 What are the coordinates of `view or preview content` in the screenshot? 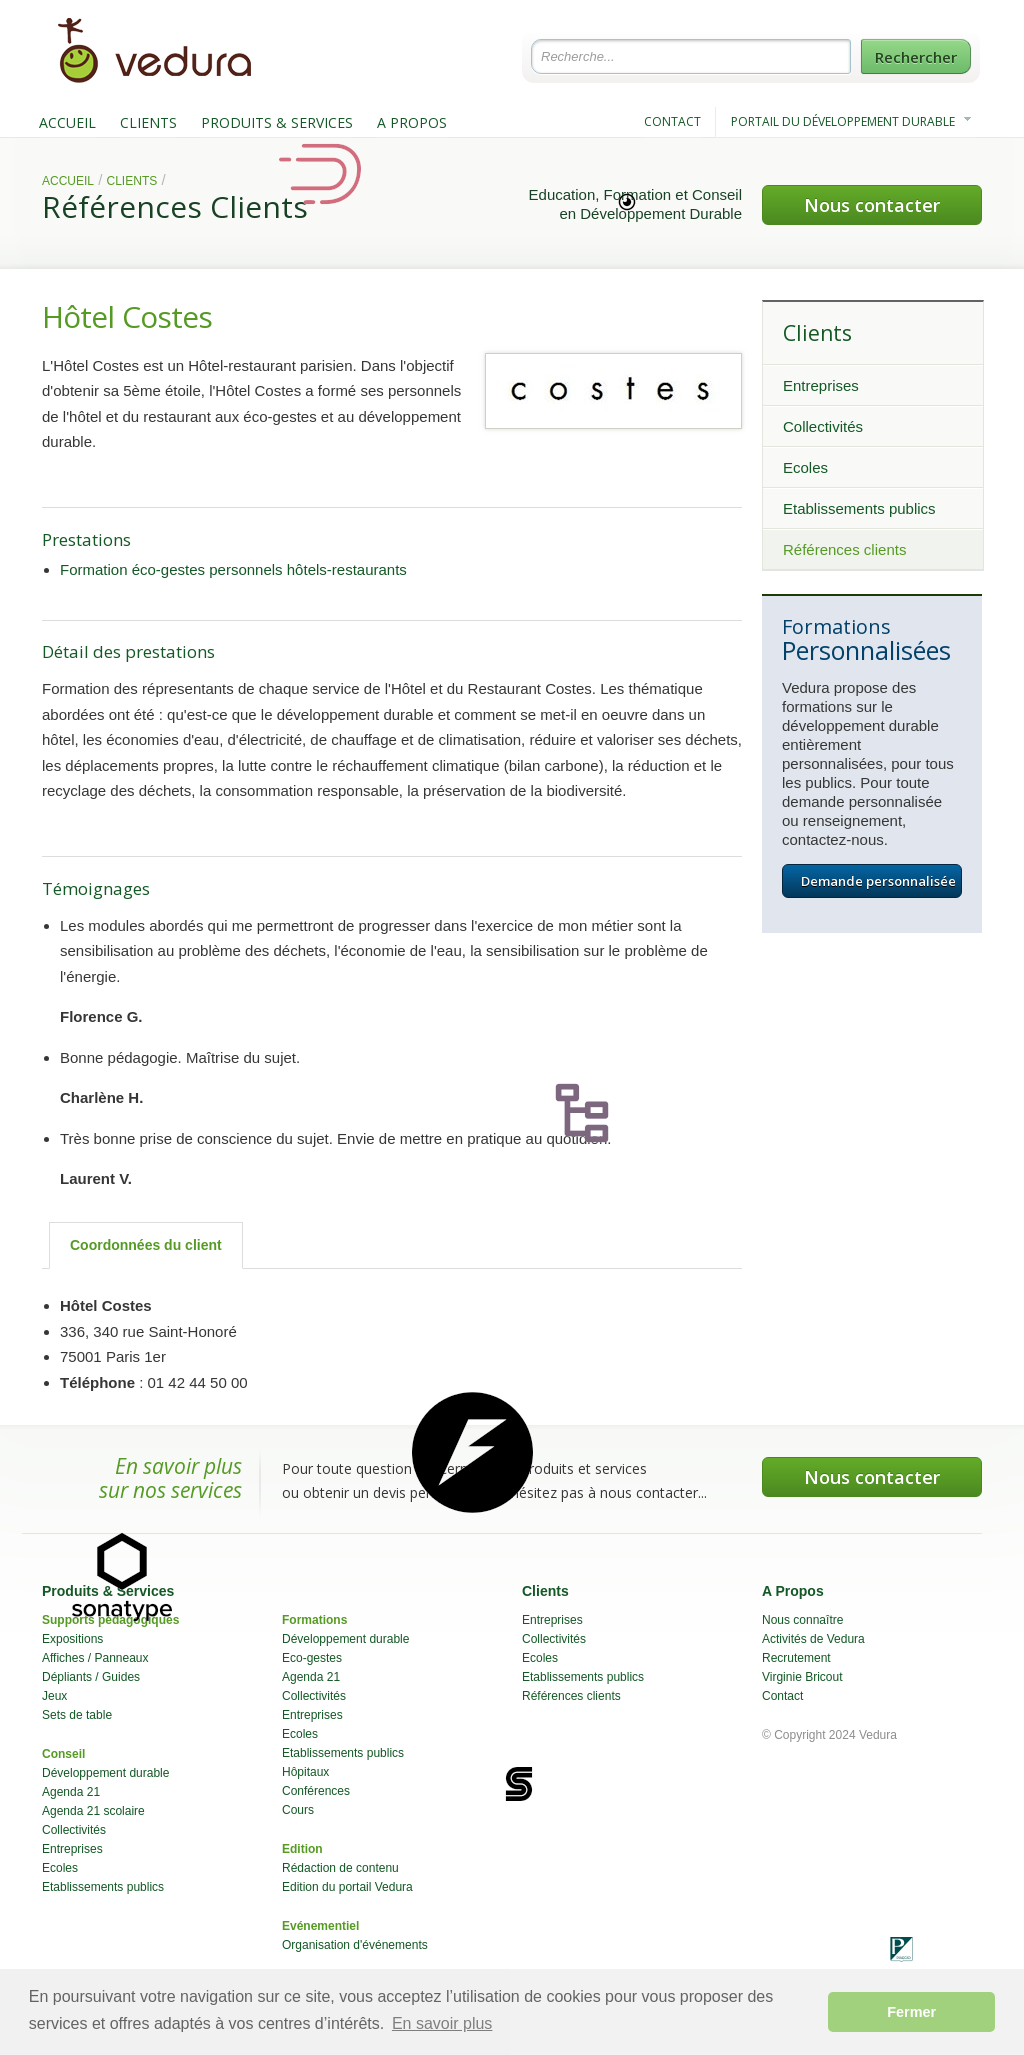 It's located at (627, 202).